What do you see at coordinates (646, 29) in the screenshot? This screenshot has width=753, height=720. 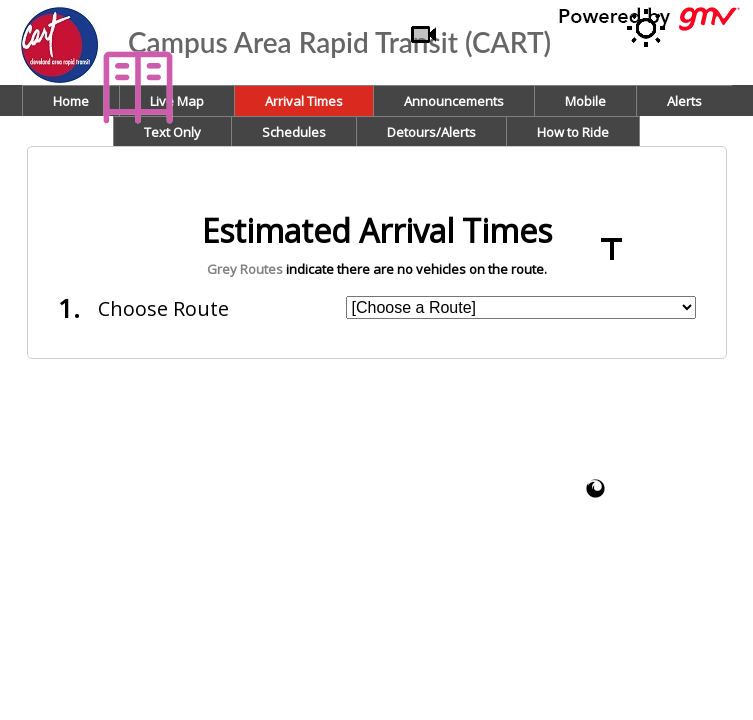 I see `toggle light mode or bright theme` at bounding box center [646, 29].